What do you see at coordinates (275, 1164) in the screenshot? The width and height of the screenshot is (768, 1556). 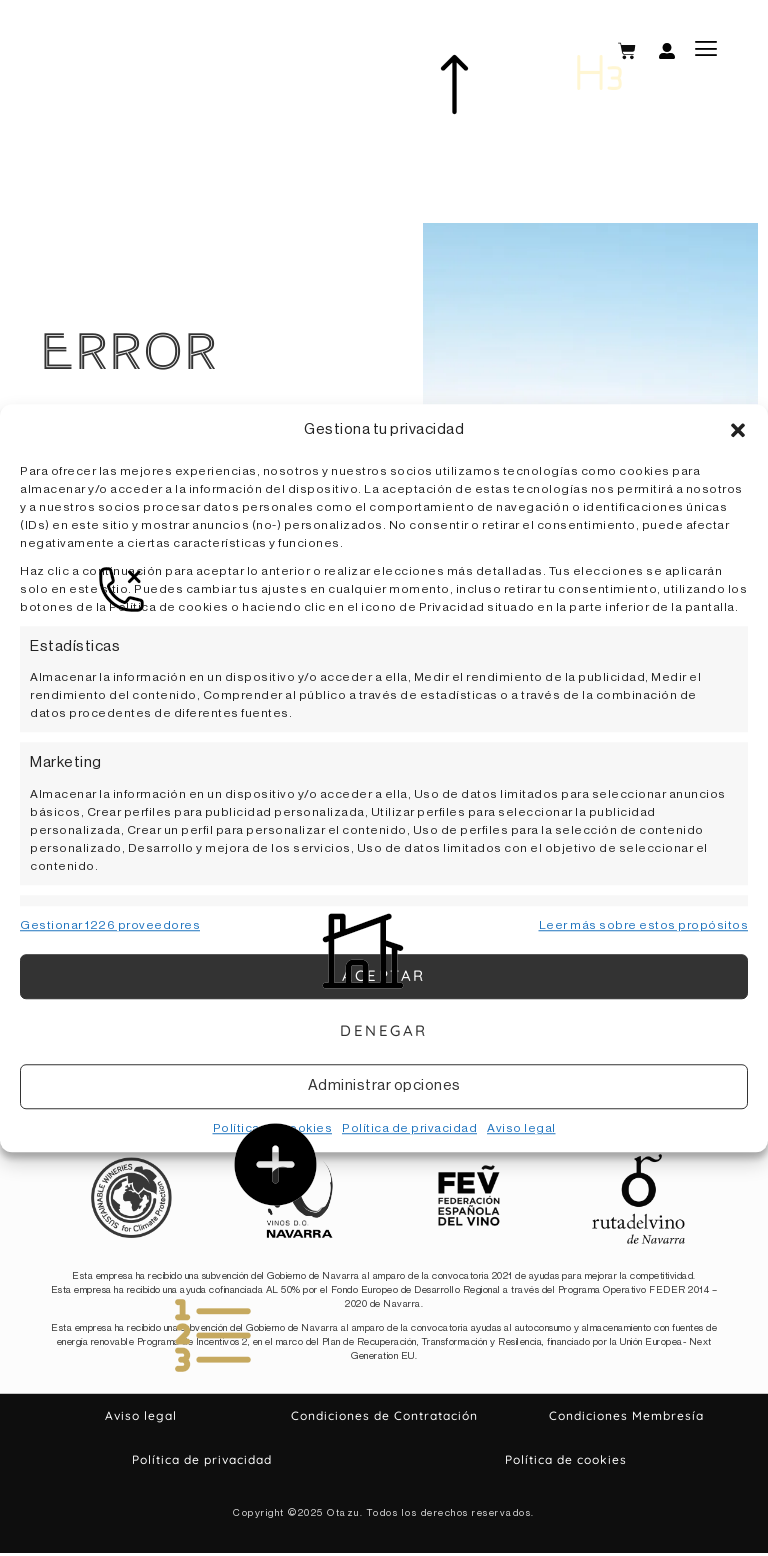 I see `add a new item` at bounding box center [275, 1164].